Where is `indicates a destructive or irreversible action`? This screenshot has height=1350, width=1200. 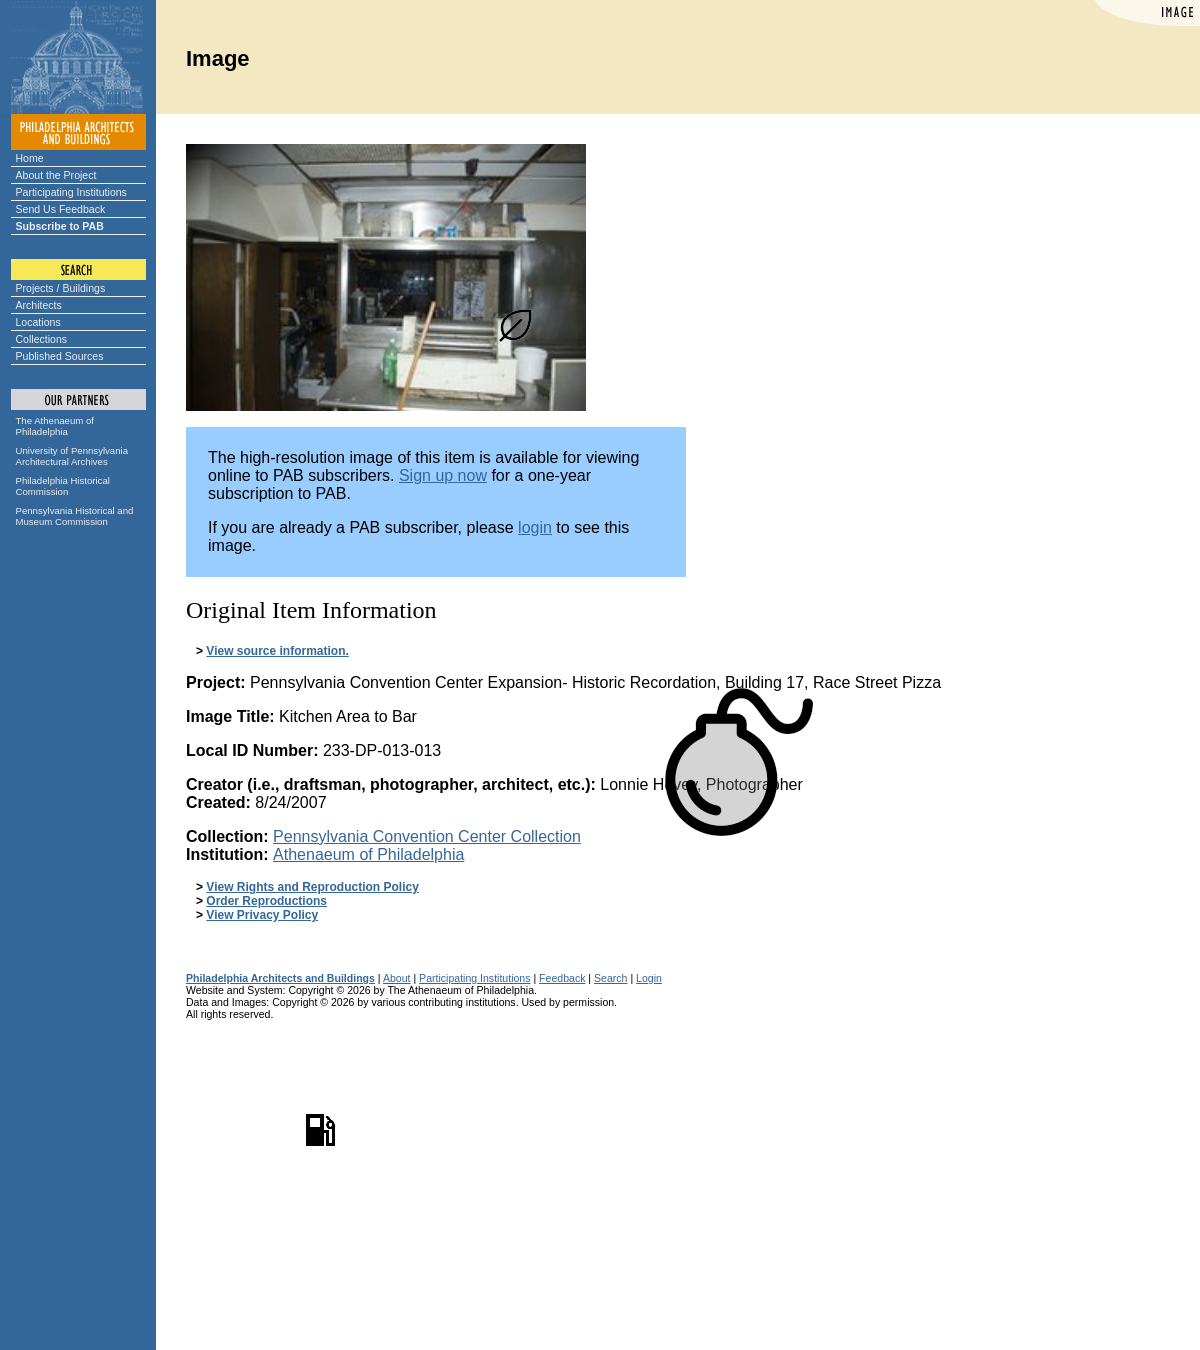 indicates a destructive or irreversible action is located at coordinates (731, 759).